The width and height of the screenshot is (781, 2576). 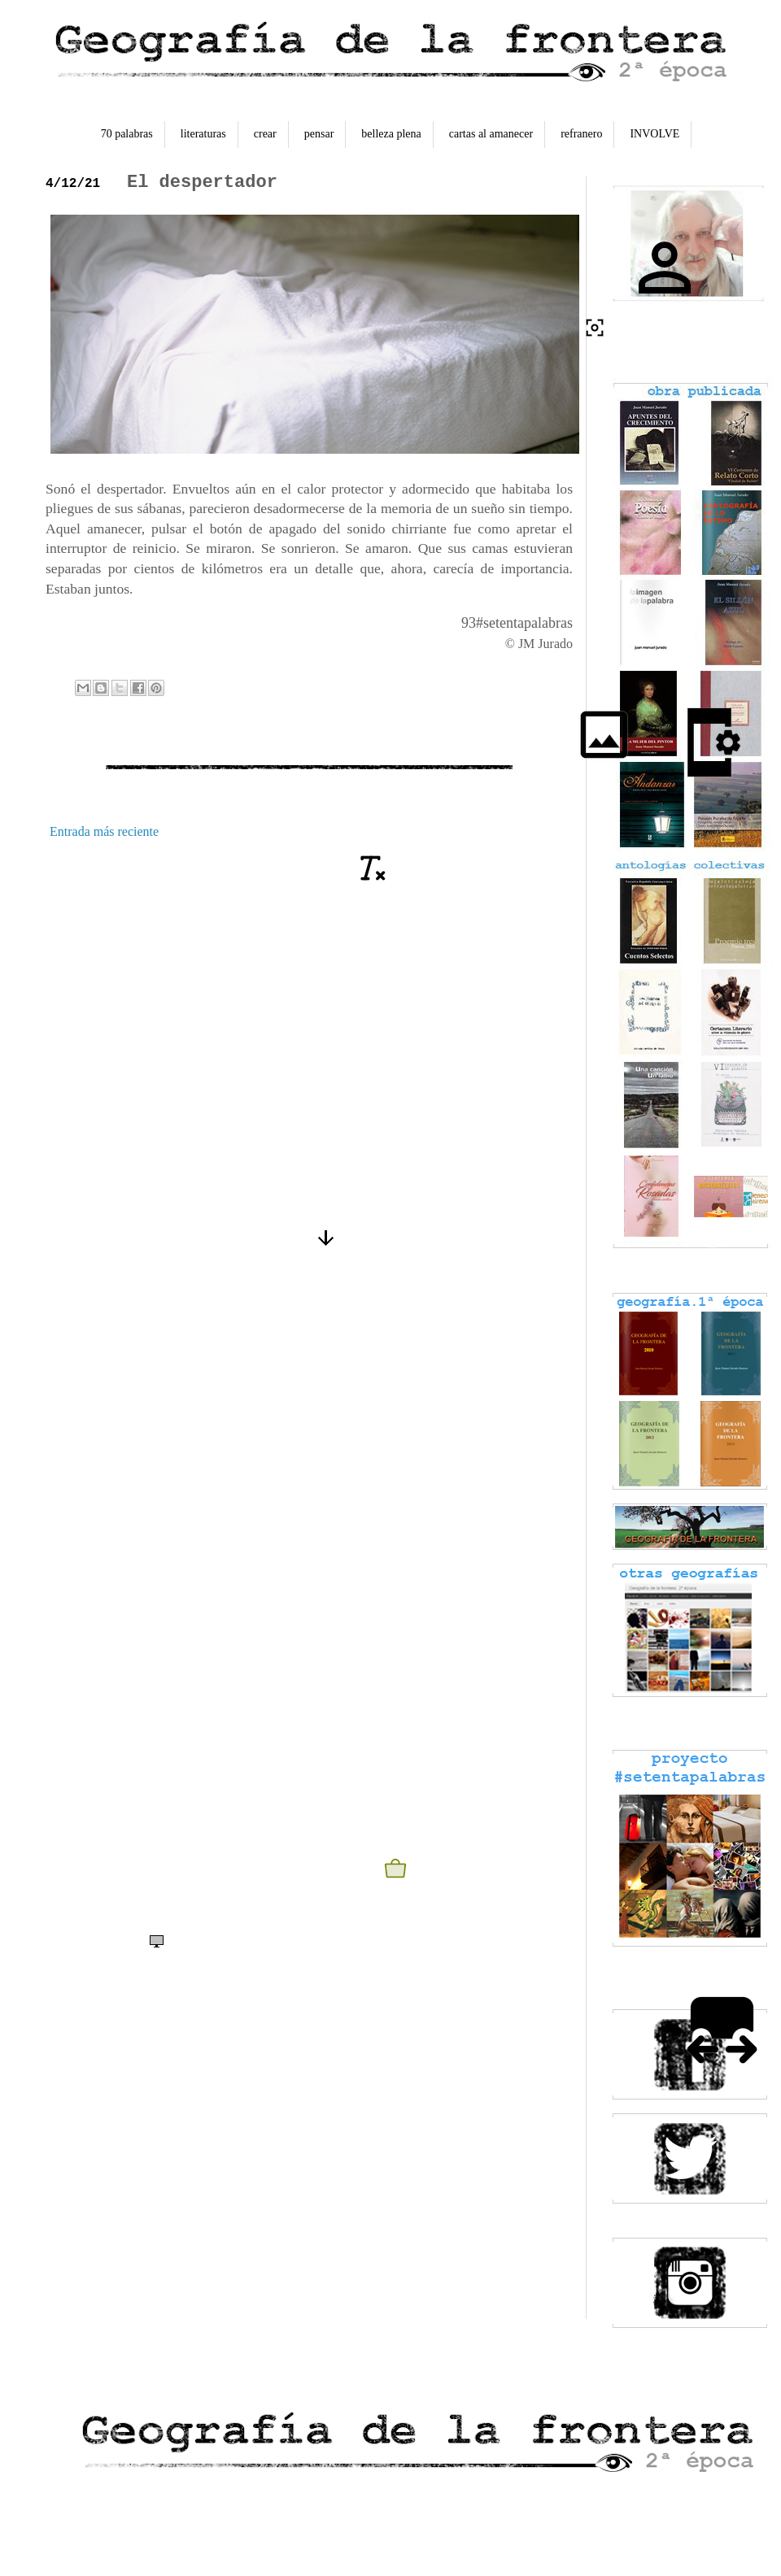 I want to click on switch to desktop view, so click(x=156, y=1941).